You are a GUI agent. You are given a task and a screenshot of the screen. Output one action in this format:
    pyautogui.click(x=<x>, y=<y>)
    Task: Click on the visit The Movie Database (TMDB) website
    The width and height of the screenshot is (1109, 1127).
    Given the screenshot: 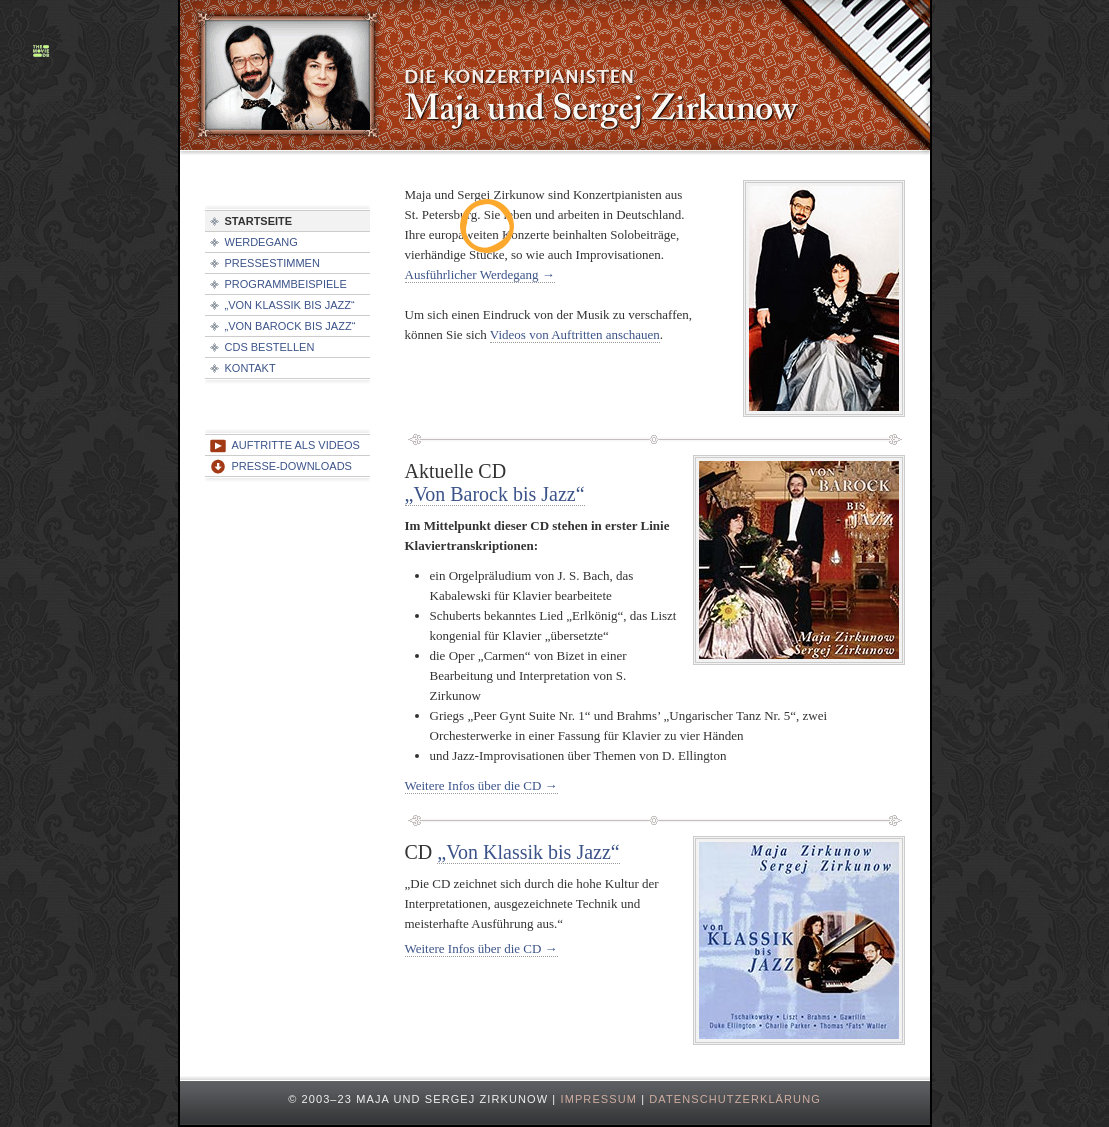 What is the action you would take?
    pyautogui.click(x=41, y=51)
    